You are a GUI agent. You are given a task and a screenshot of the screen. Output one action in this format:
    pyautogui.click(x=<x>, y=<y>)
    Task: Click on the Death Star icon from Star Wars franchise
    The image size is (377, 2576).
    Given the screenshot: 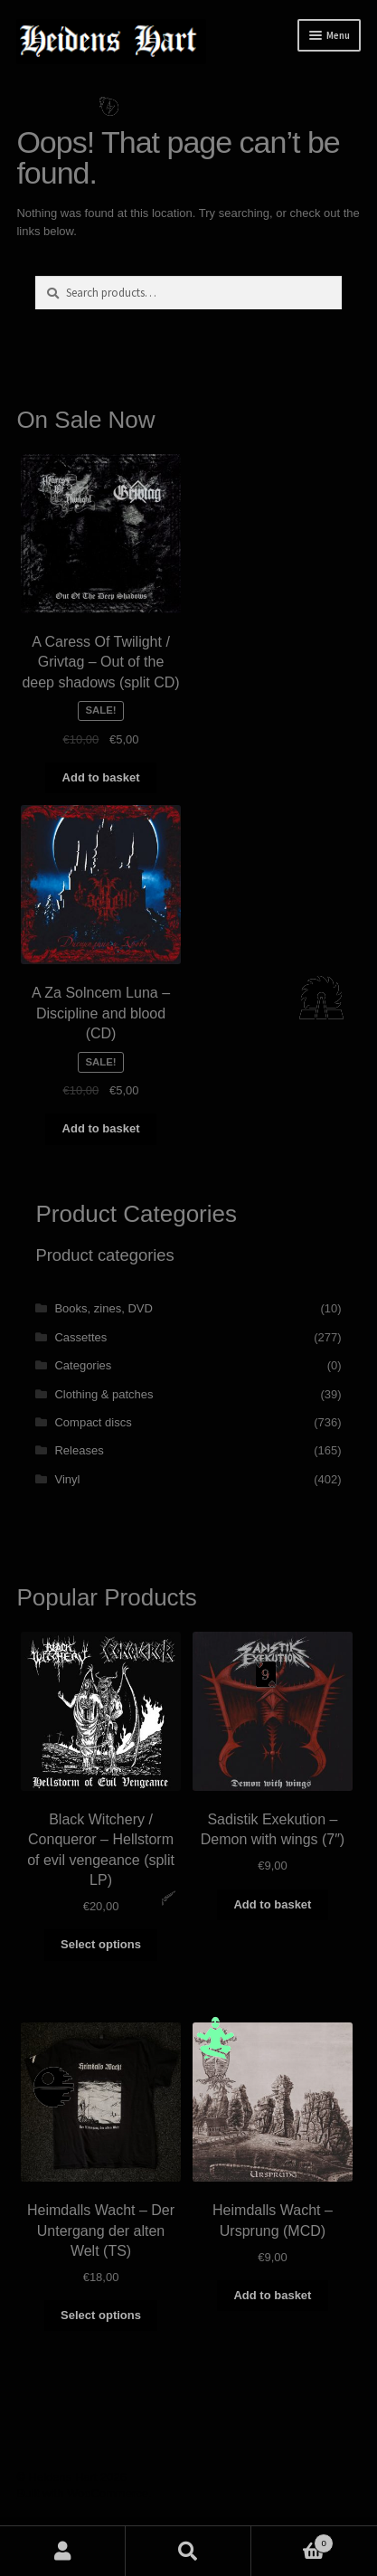 What is the action you would take?
    pyautogui.click(x=53, y=2087)
    